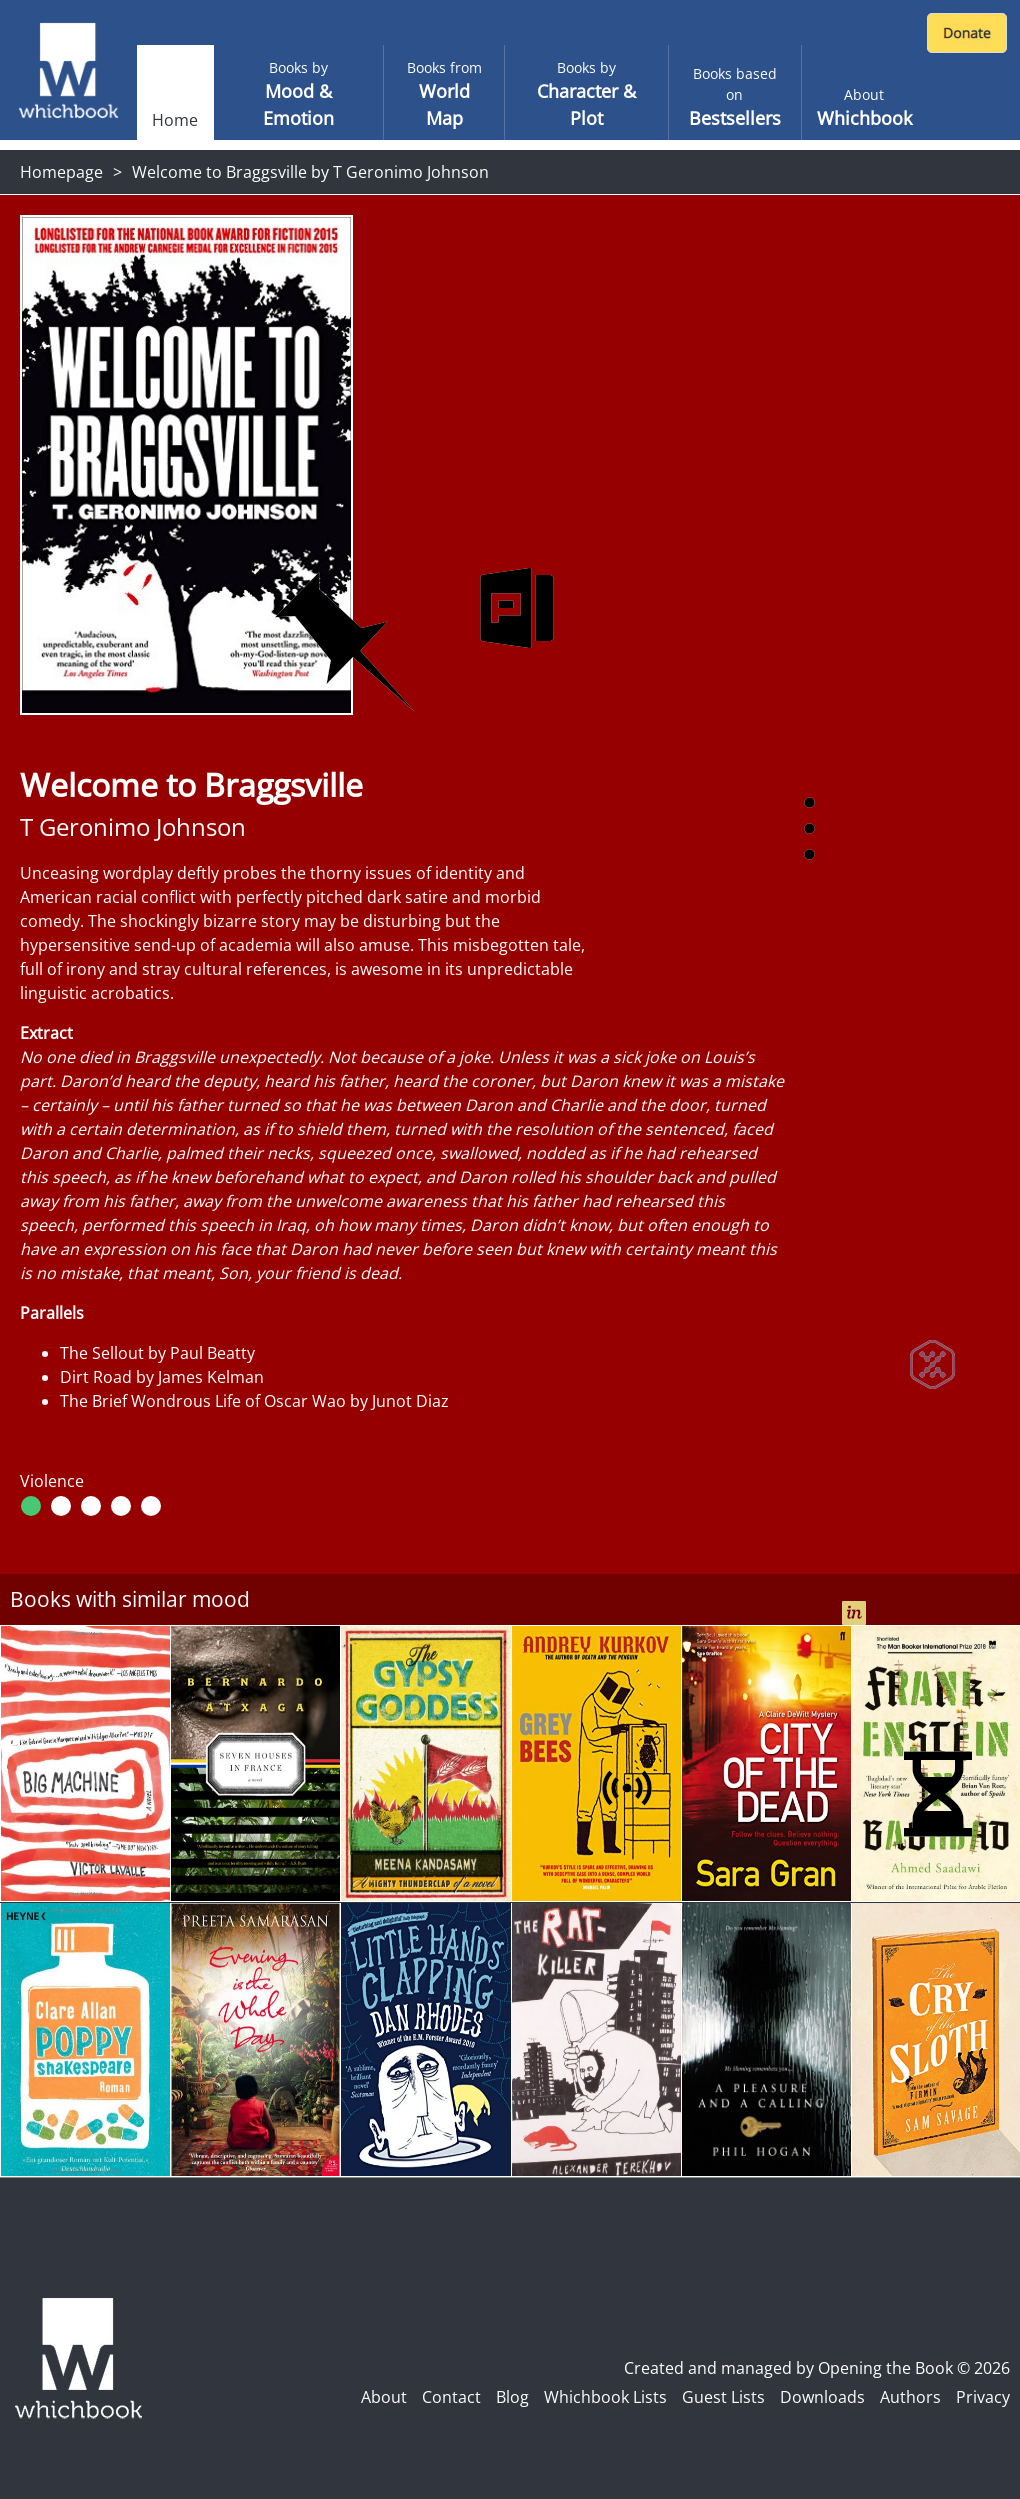 The image size is (1020, 2499). I want to click on open InVision app, so click(854, 1613).